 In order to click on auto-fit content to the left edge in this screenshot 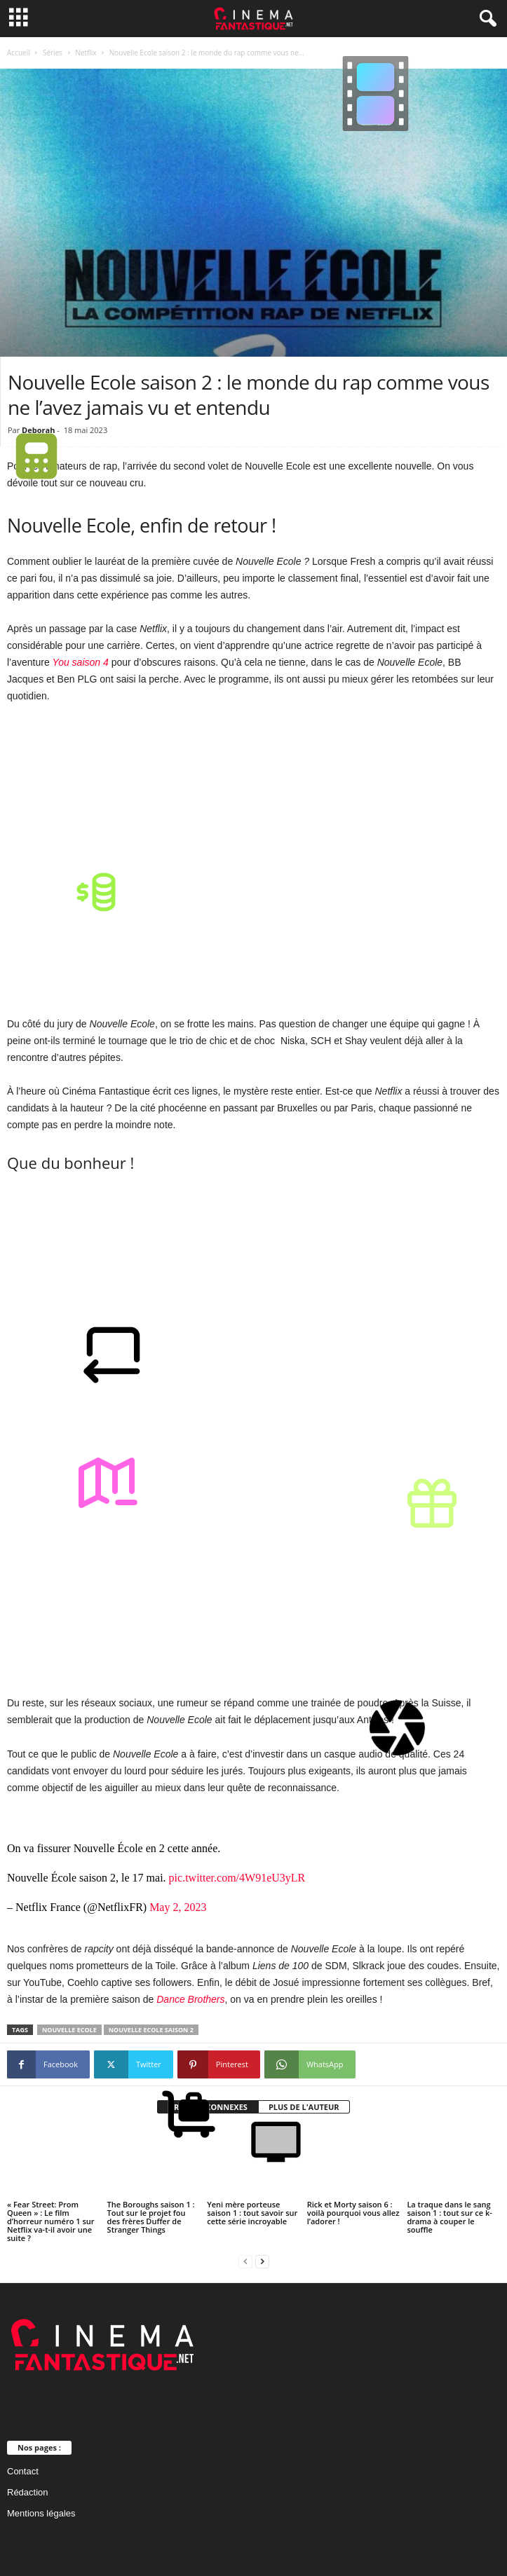, I will do `click(113, 1353)`.